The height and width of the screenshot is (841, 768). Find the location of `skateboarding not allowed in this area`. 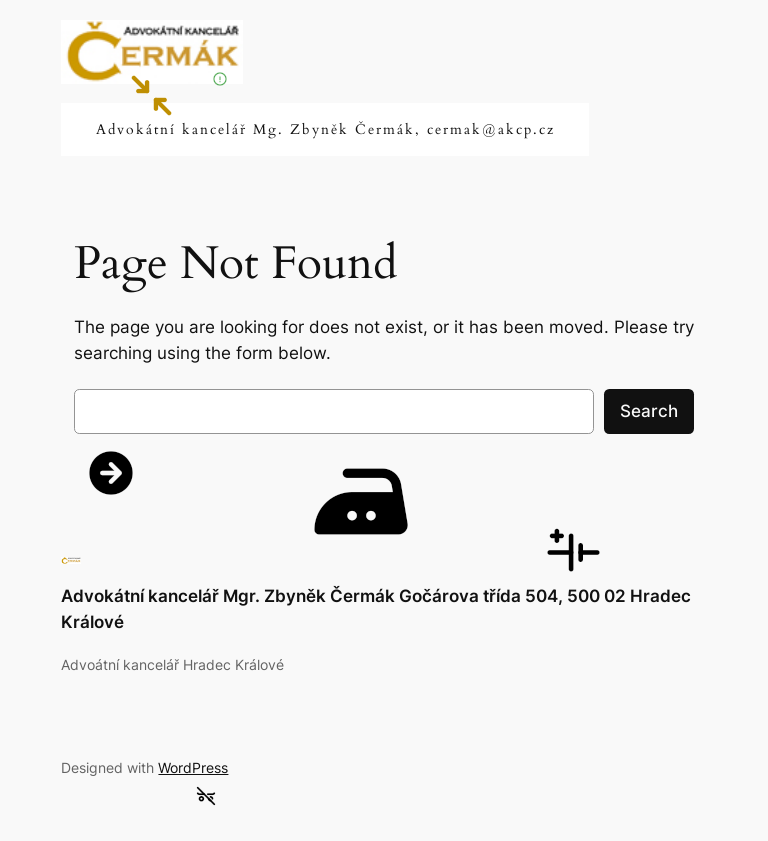

skateboarding not allowed in this area is located at coordinates (206, 796).